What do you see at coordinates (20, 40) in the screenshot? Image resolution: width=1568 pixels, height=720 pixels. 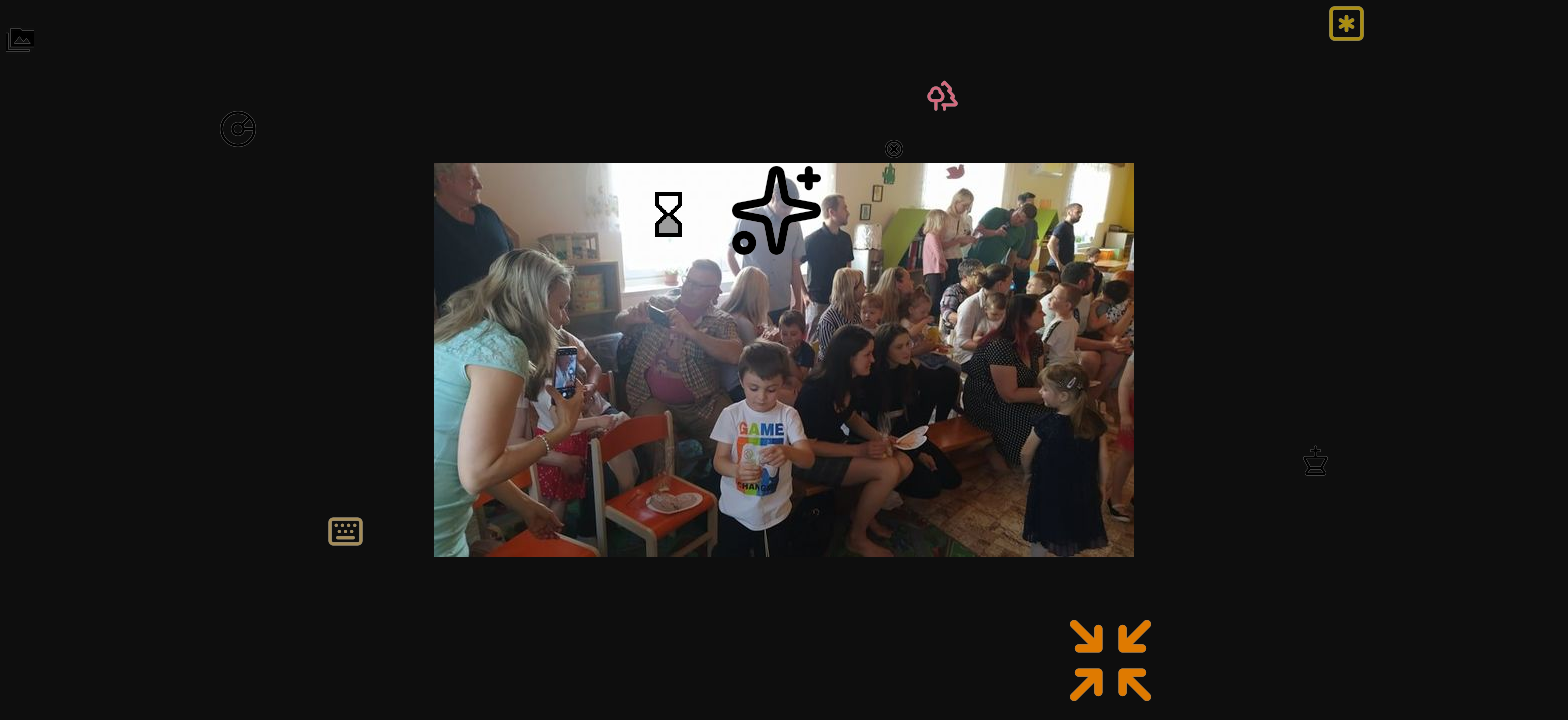 I see `access photo and video library` at bounding box center [20, 40].